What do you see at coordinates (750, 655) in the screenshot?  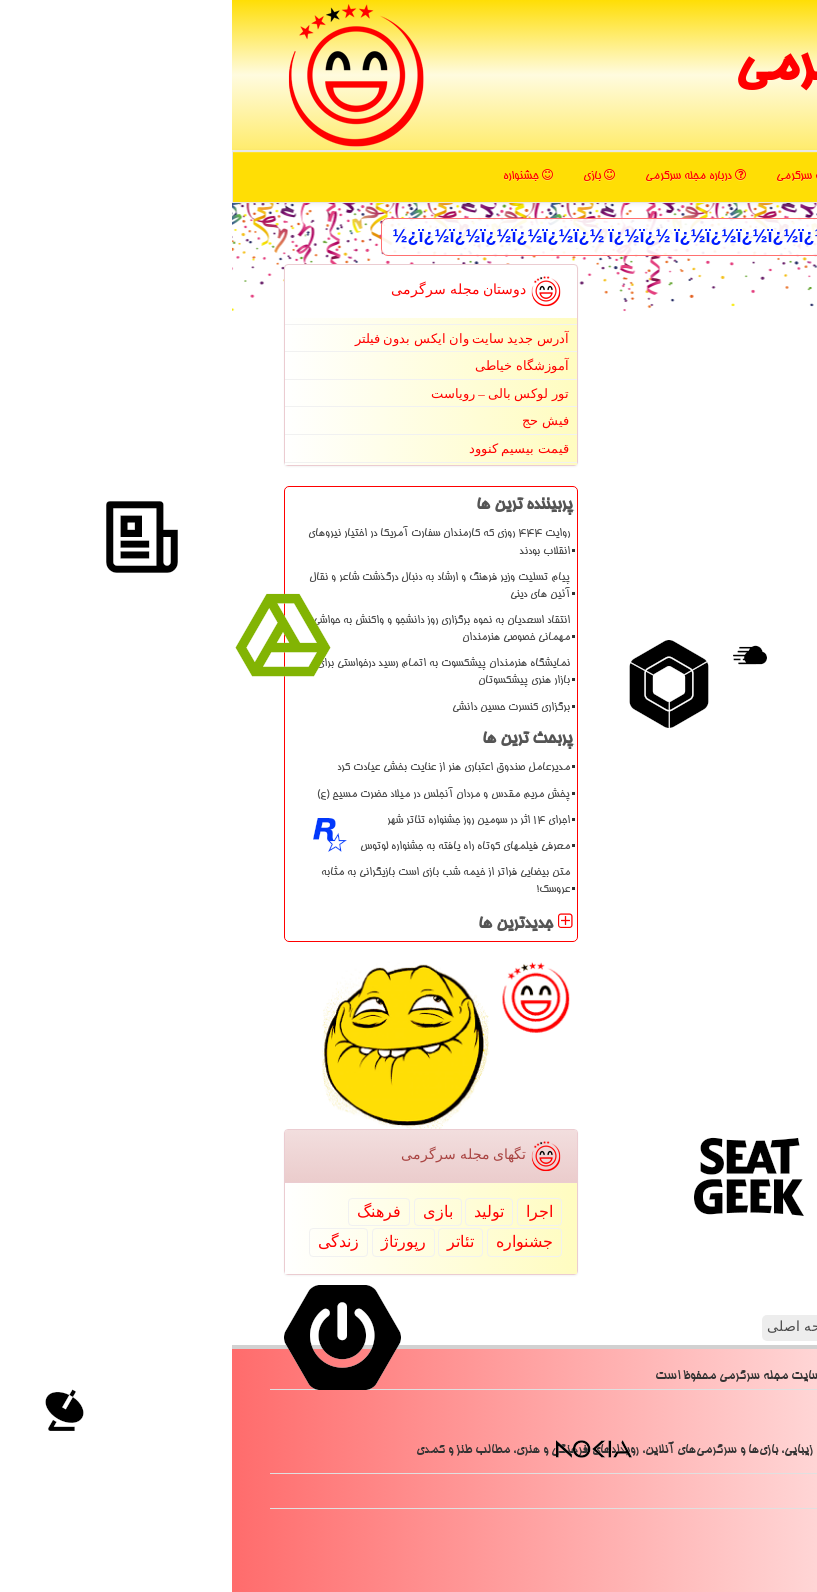 I see `cloudways hosting platform logo` at bounding box center [750, 655].